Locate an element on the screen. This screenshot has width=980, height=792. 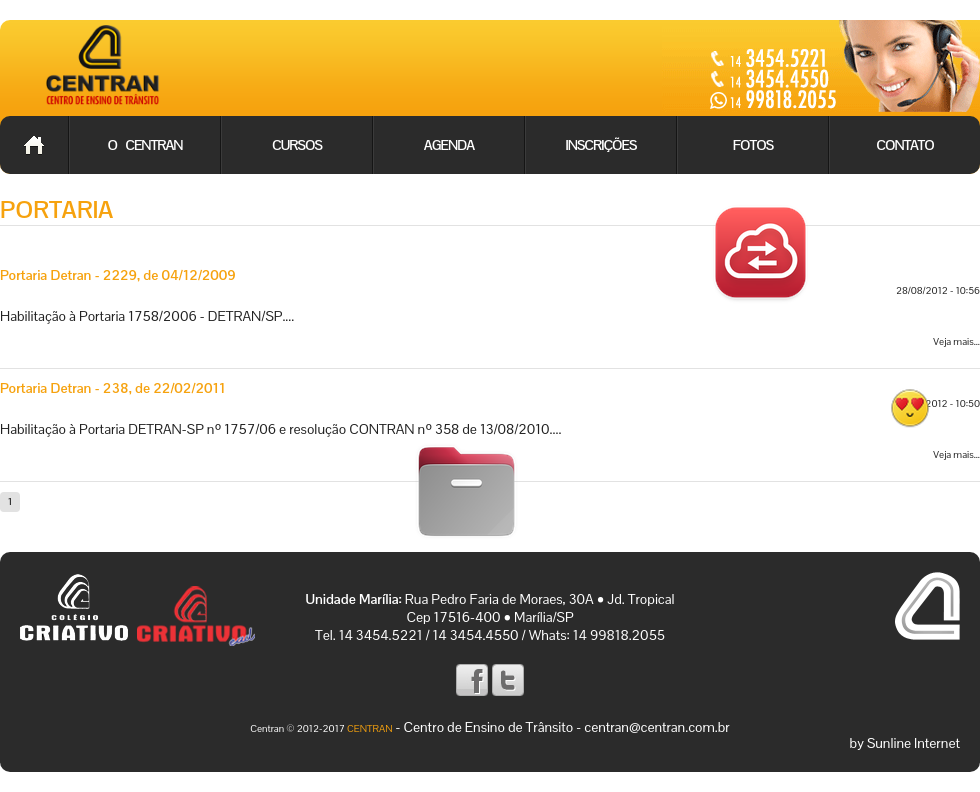
open opensnitch firewall application is located at coordinates (760, 252).